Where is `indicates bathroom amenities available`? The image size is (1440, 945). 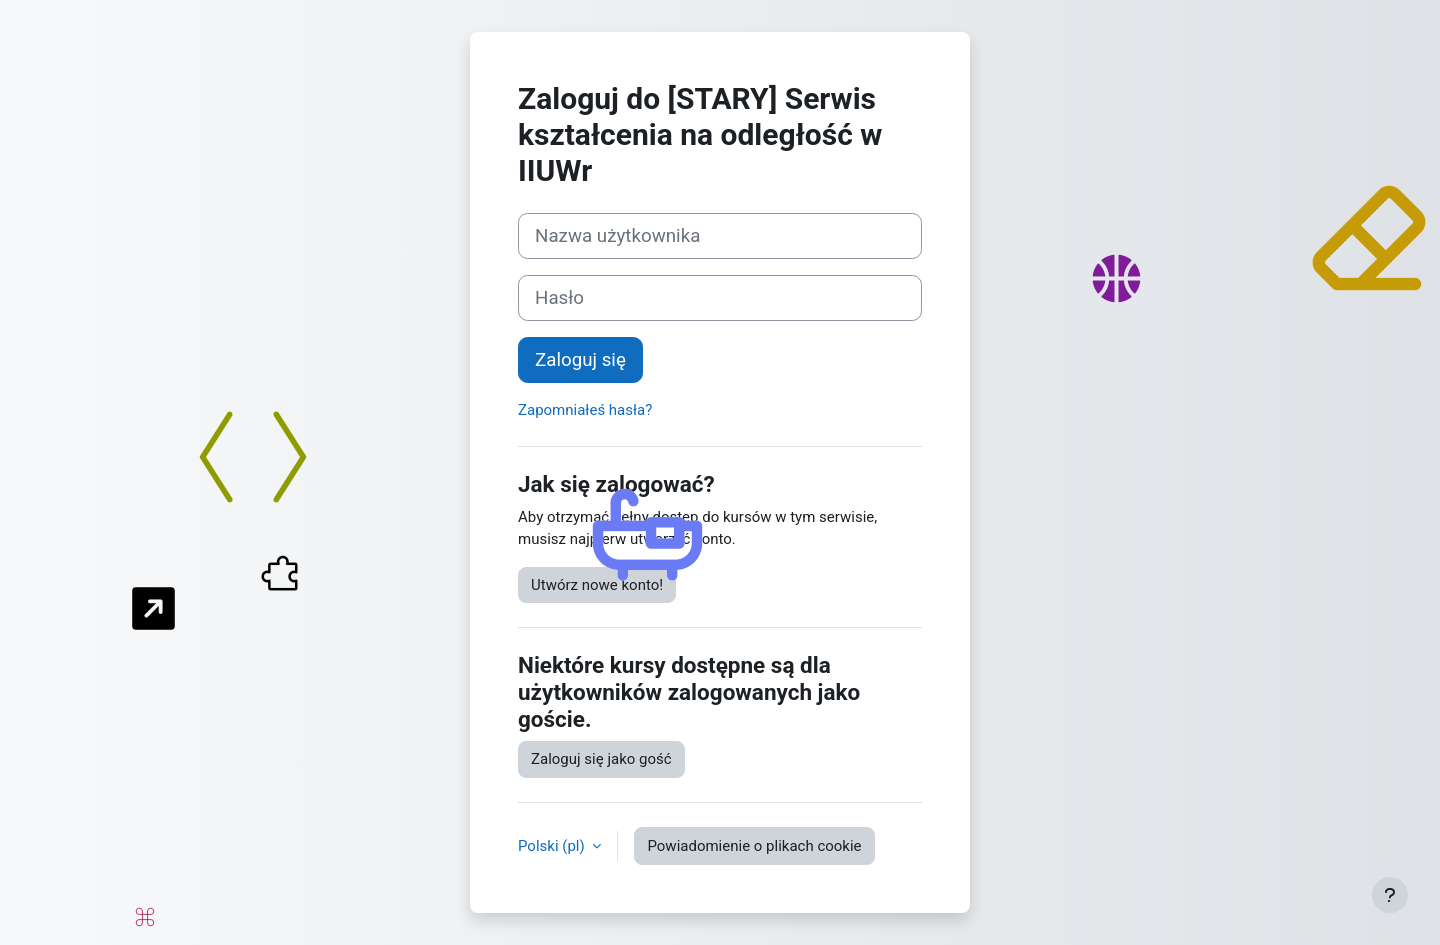
indicates bathroom amenities available is located at coordinates (647, 536).